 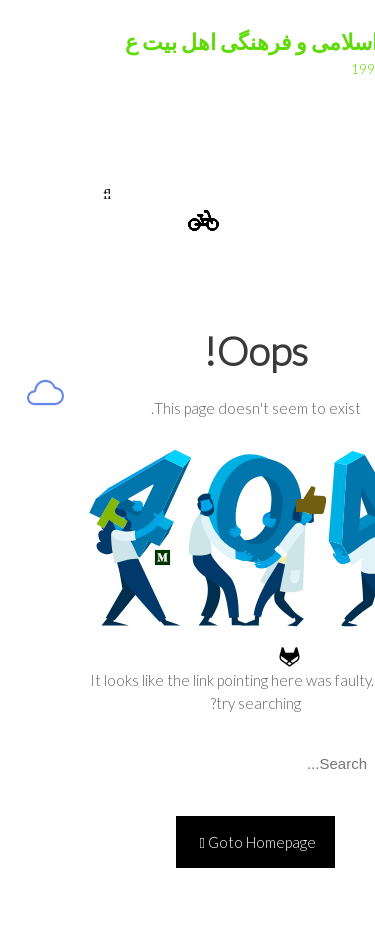 I want to click on view nearby bike routes or cycling directions, so click(x=203, y=220).